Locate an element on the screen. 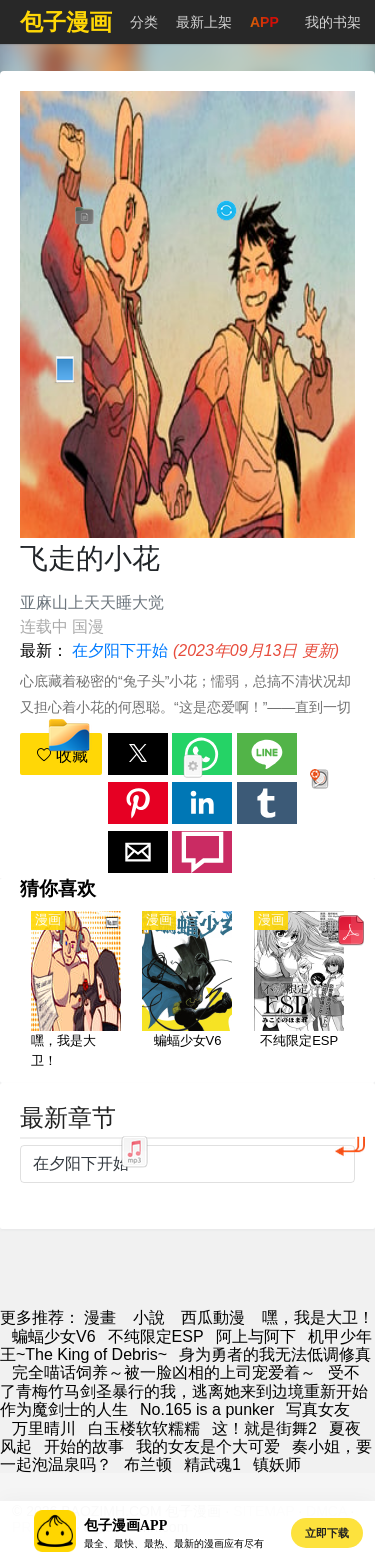  an mp3 audio file is located at coordinates (134, 1151).